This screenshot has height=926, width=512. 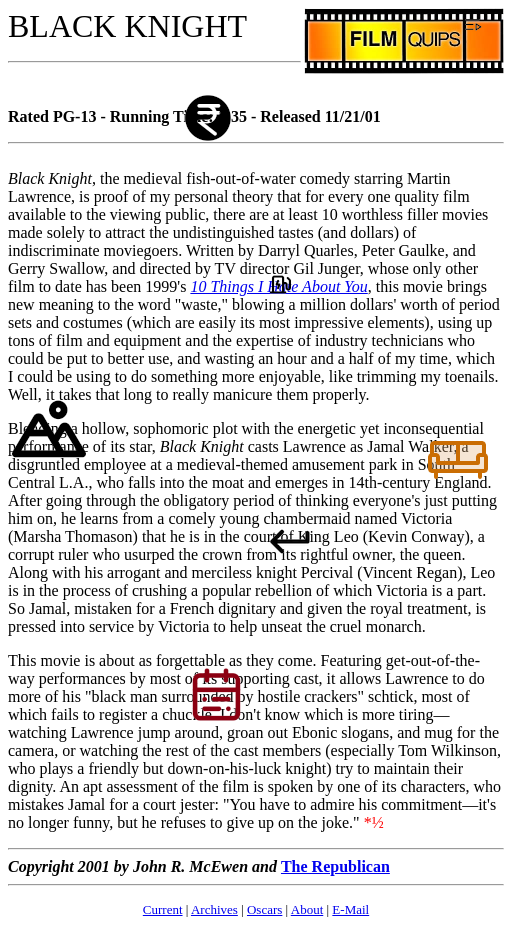 I want to click on view price in Indian rupees, so click(x=208, y=118).